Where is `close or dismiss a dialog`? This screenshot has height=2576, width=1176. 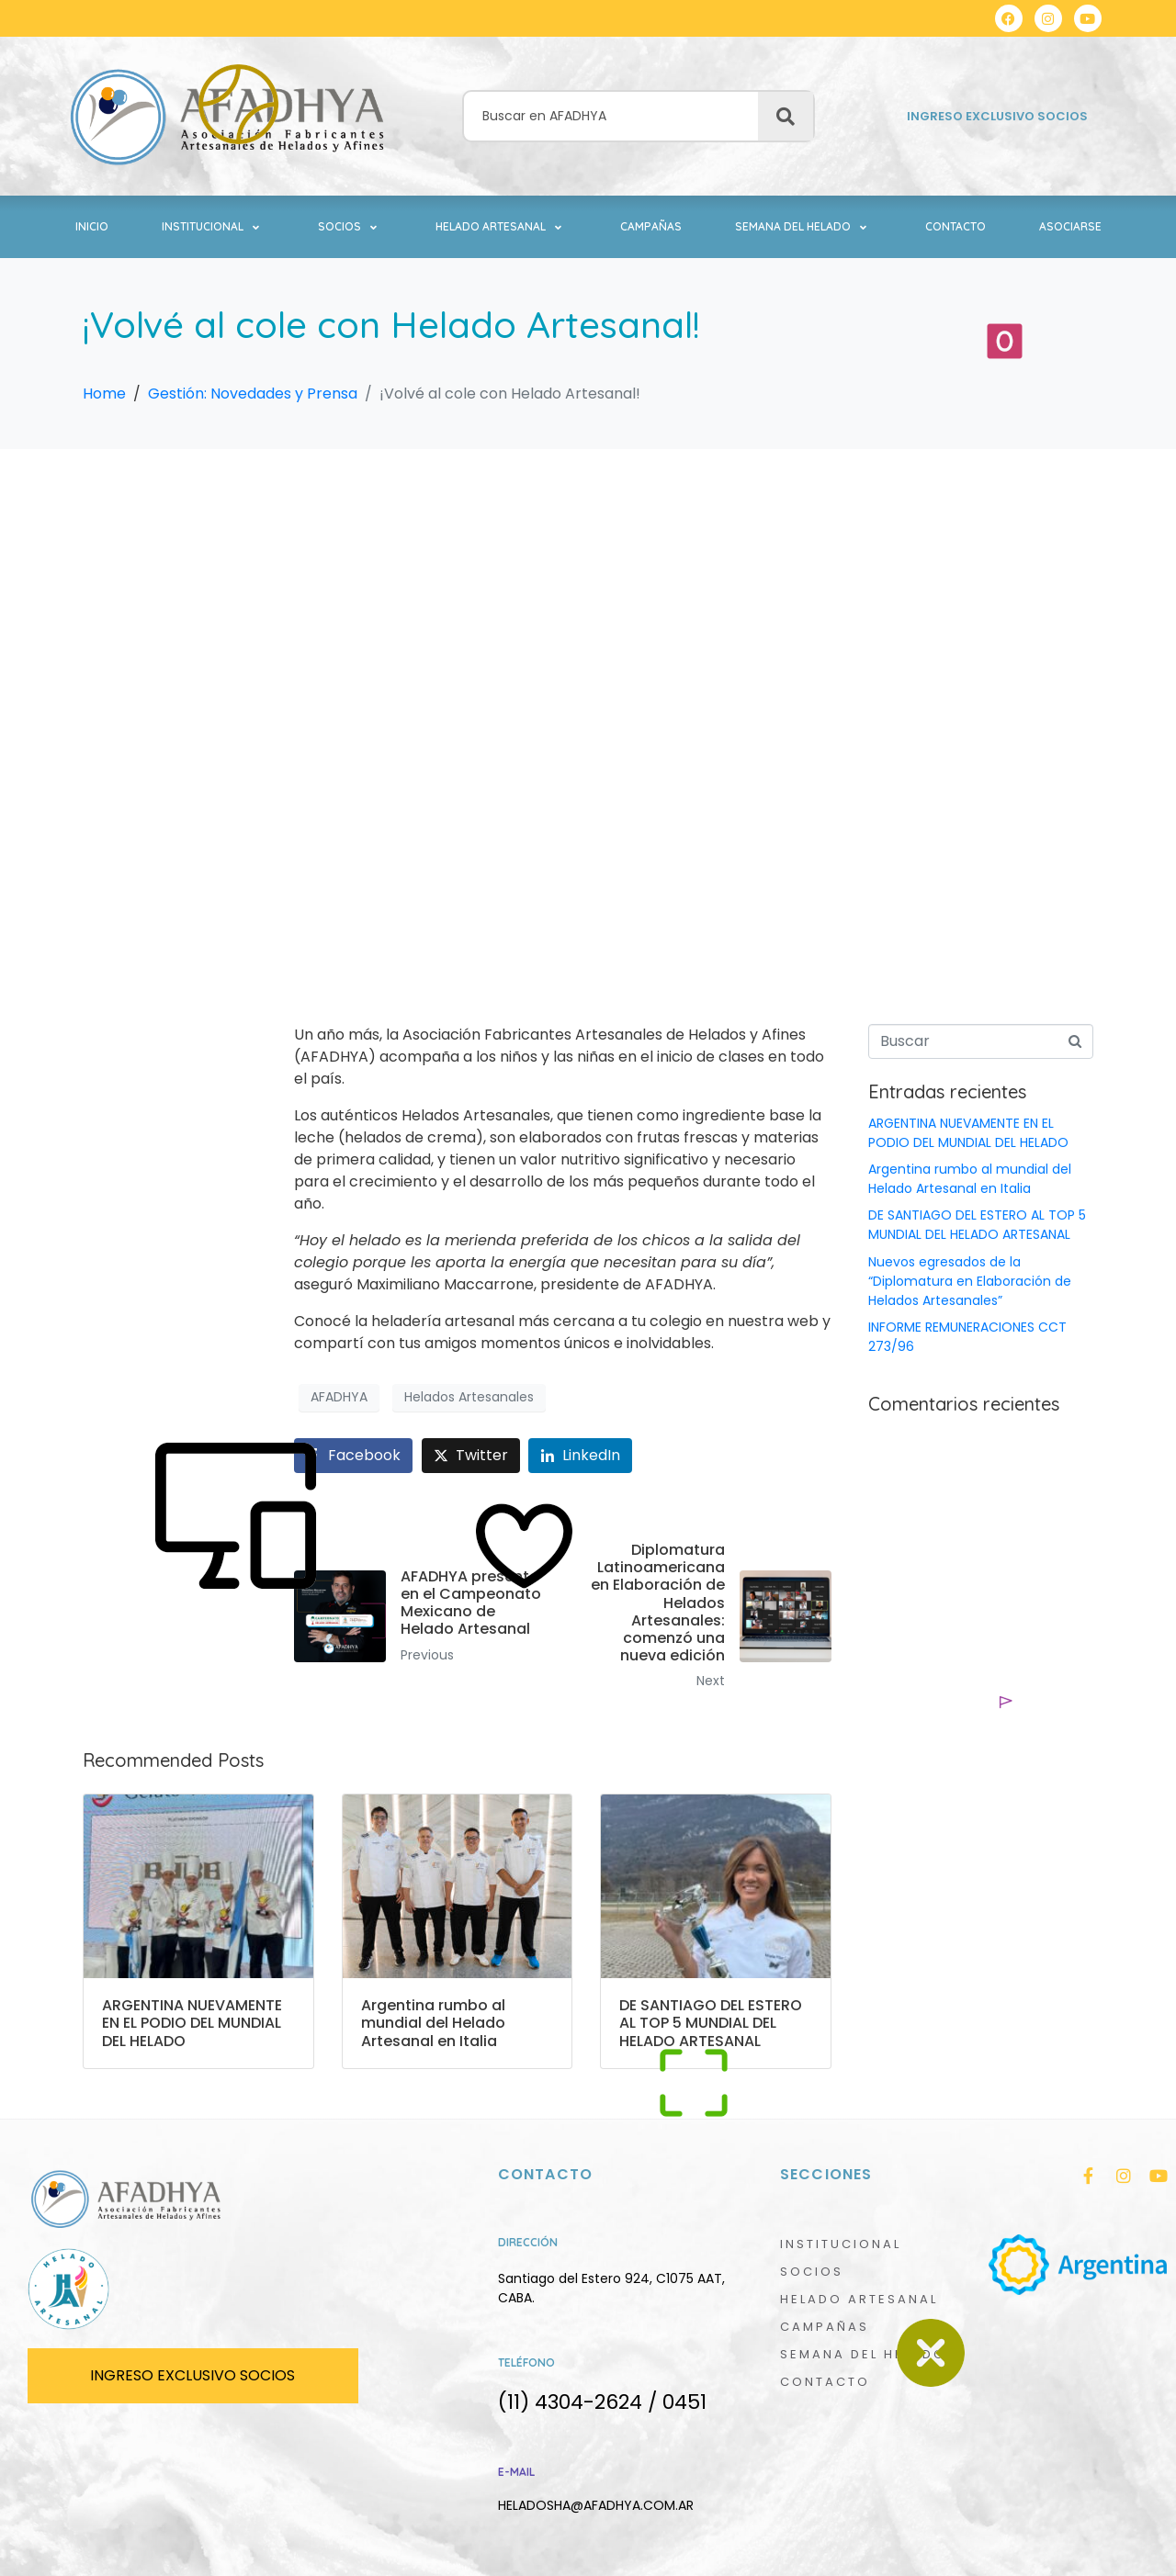
close or dismiss a dialog is located at coordinates (931, 2353).